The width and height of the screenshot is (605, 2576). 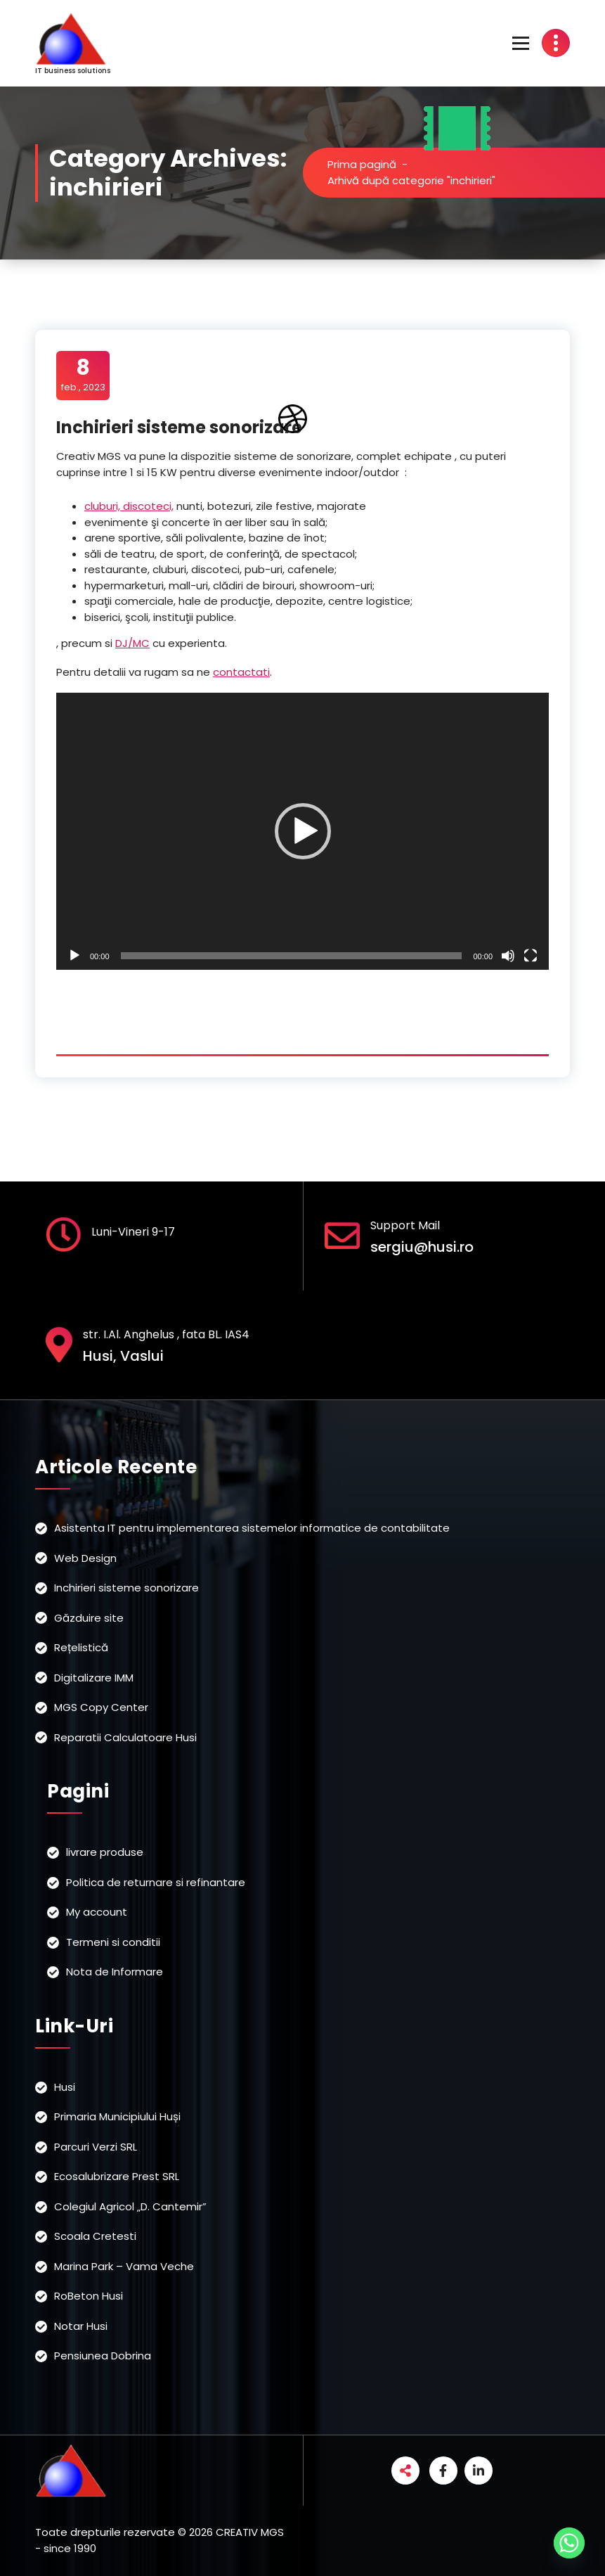 What do you see at coordinates (457, 128) in the screenshot?
I see `view rug or carpet products` at bounding box center [457, 128].